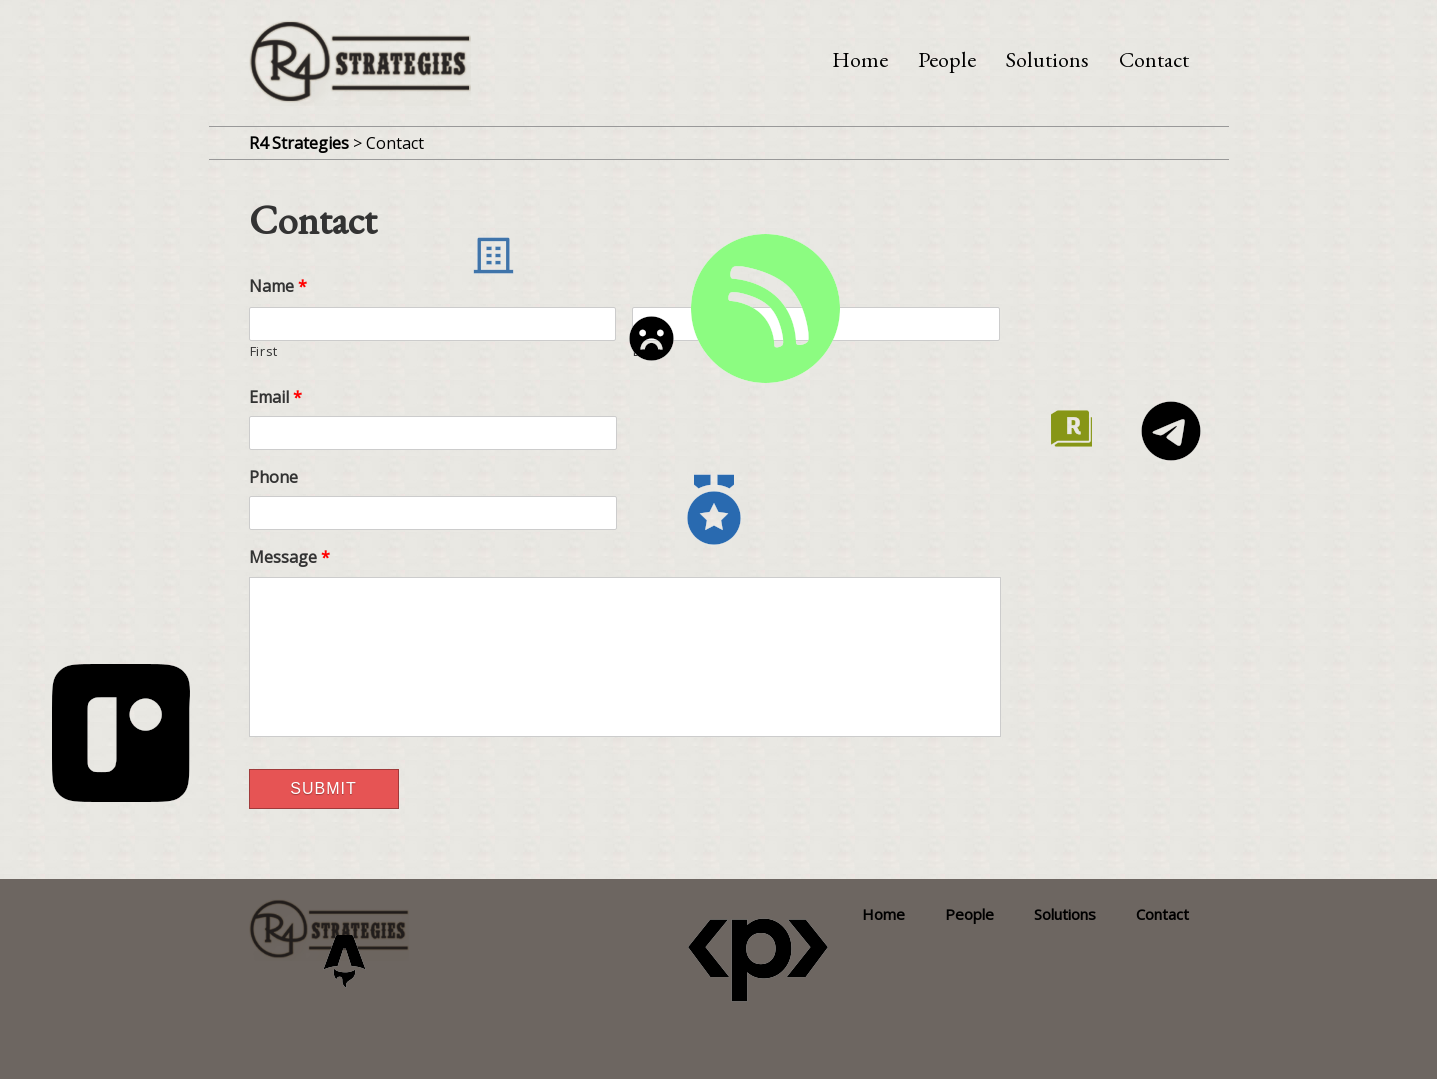  What do you see at coordinates (714, 508) in the screenshot?
I see `view achievements or awards` at bounding box center [714, 508].